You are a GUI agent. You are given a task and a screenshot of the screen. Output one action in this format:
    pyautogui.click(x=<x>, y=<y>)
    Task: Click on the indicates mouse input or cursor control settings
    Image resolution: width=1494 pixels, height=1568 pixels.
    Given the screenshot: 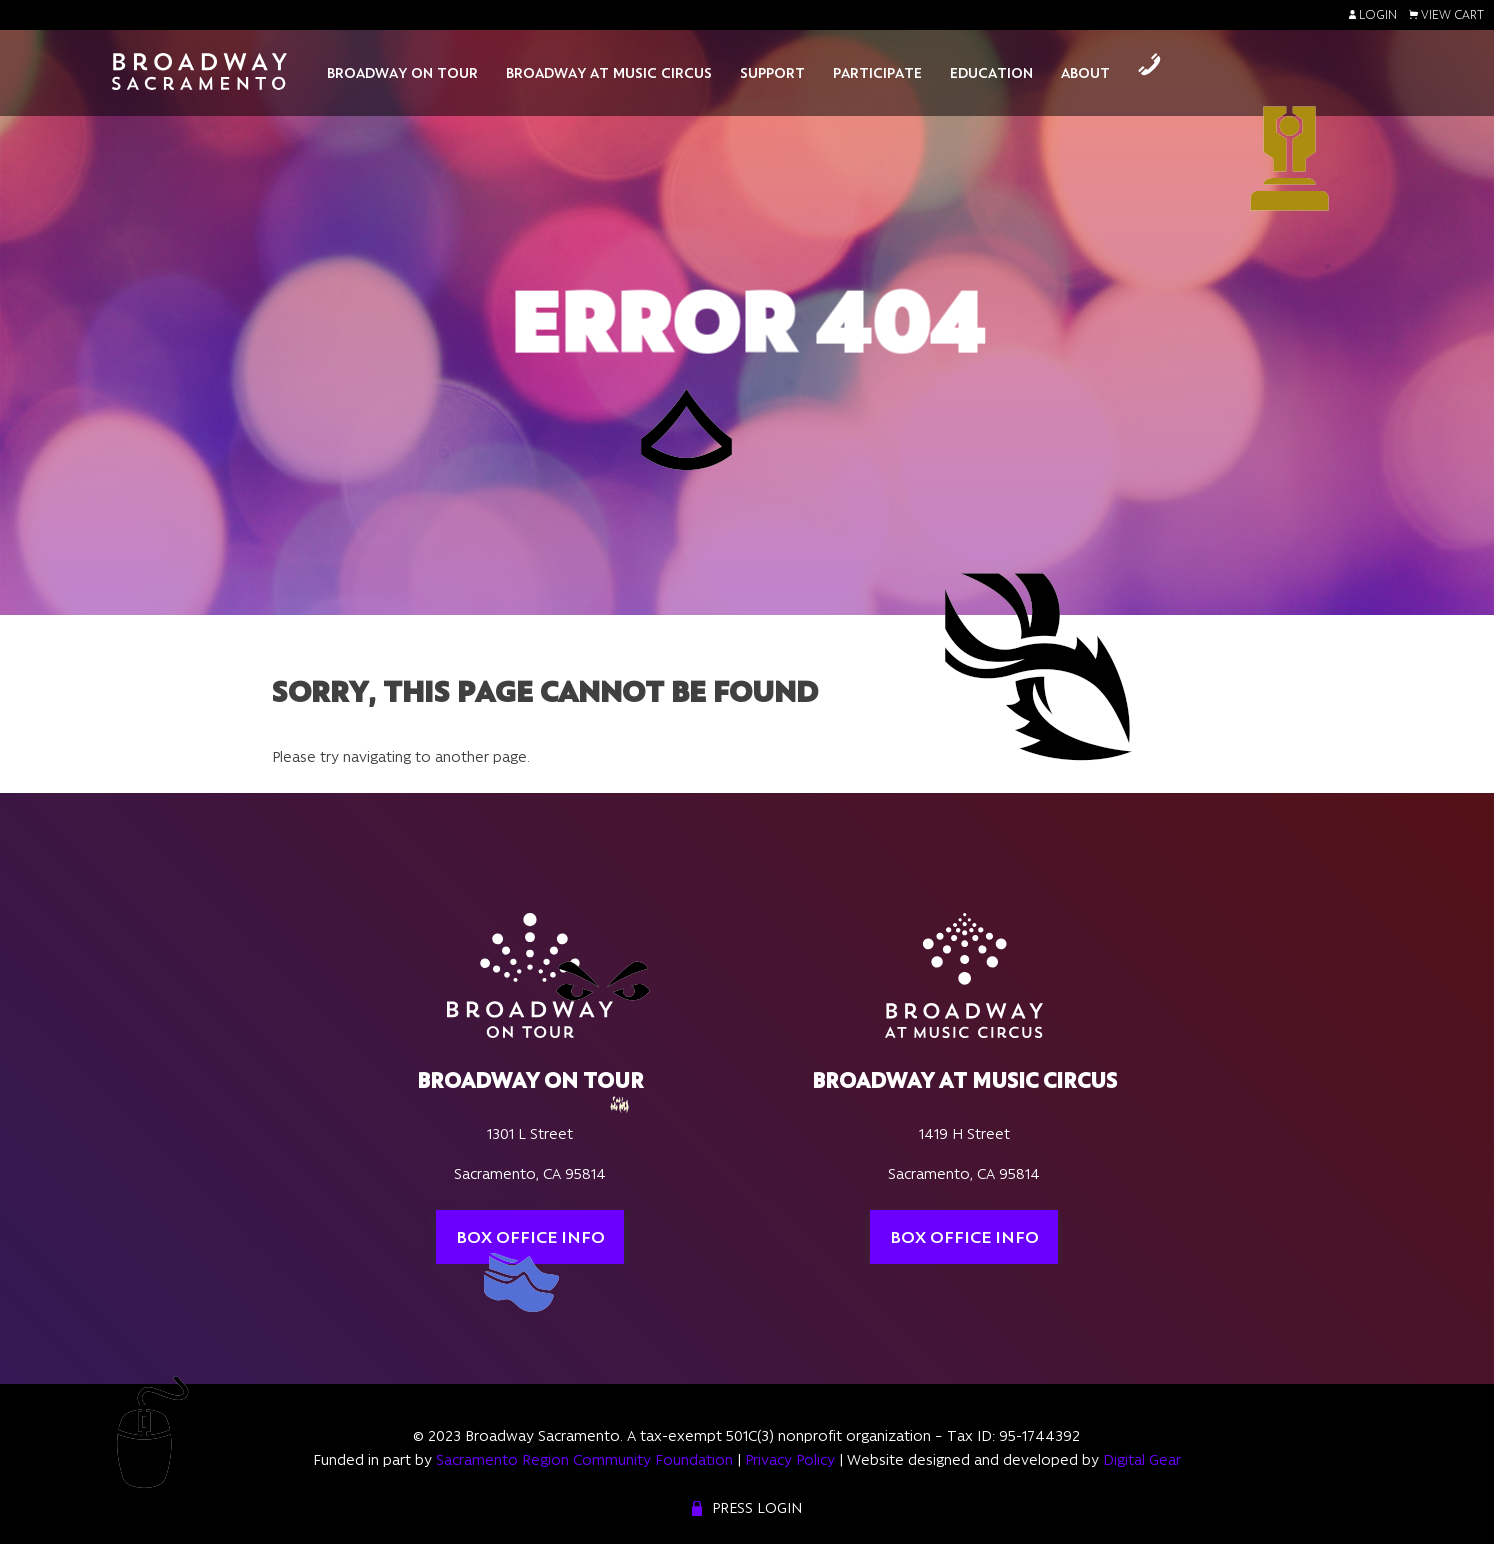 What is the action you would take?
    pyautogui.click(x=150, y=1434)
    